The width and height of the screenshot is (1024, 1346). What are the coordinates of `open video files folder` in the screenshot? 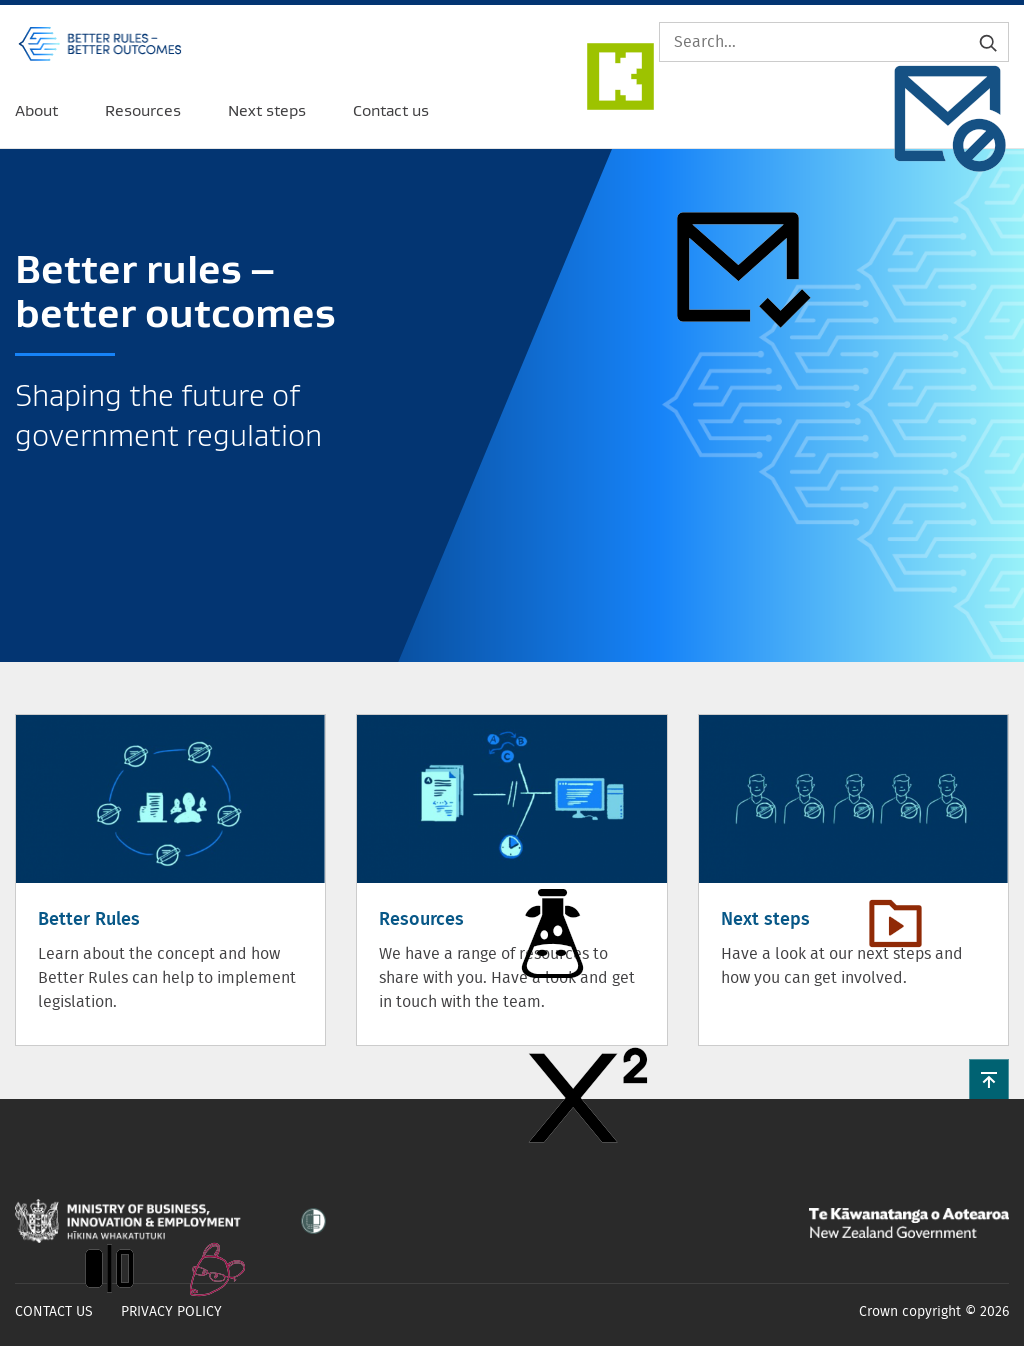 It's located at (895, 923).